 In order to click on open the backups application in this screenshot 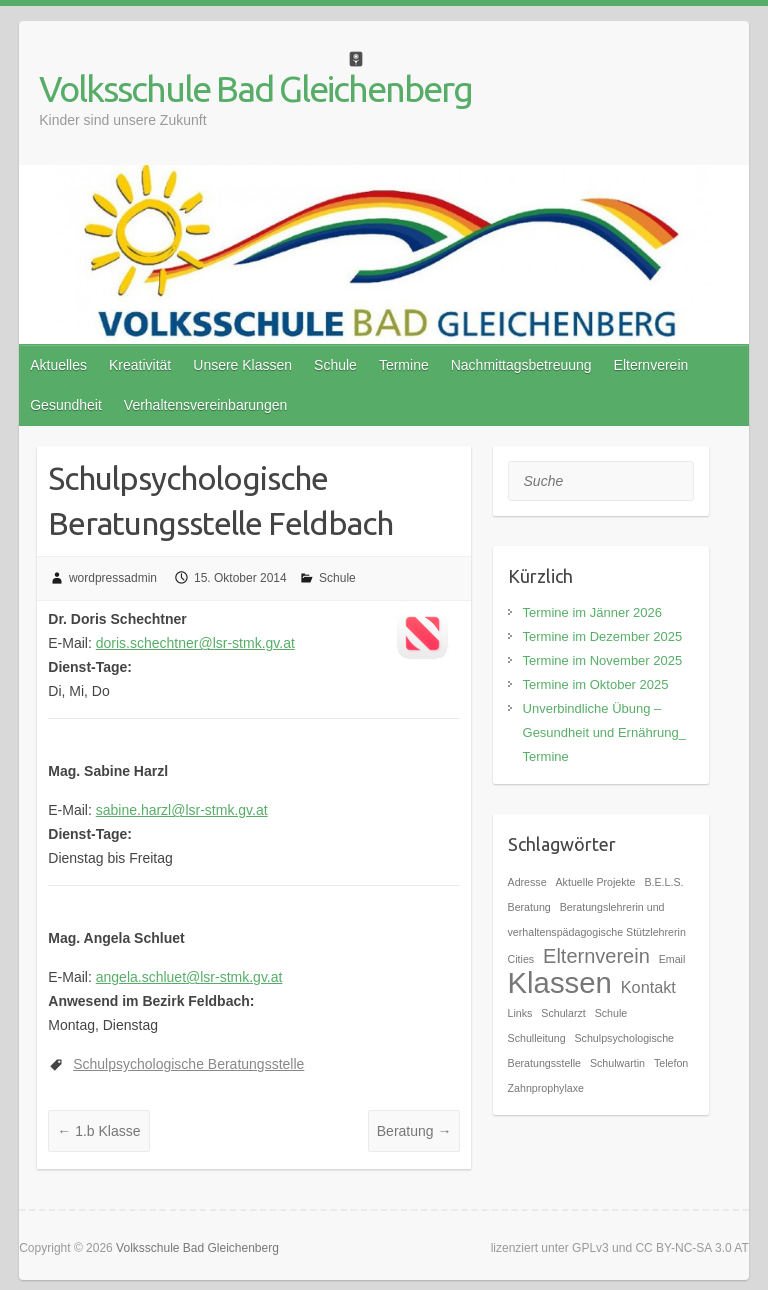, I will do `click(356, 59)`.